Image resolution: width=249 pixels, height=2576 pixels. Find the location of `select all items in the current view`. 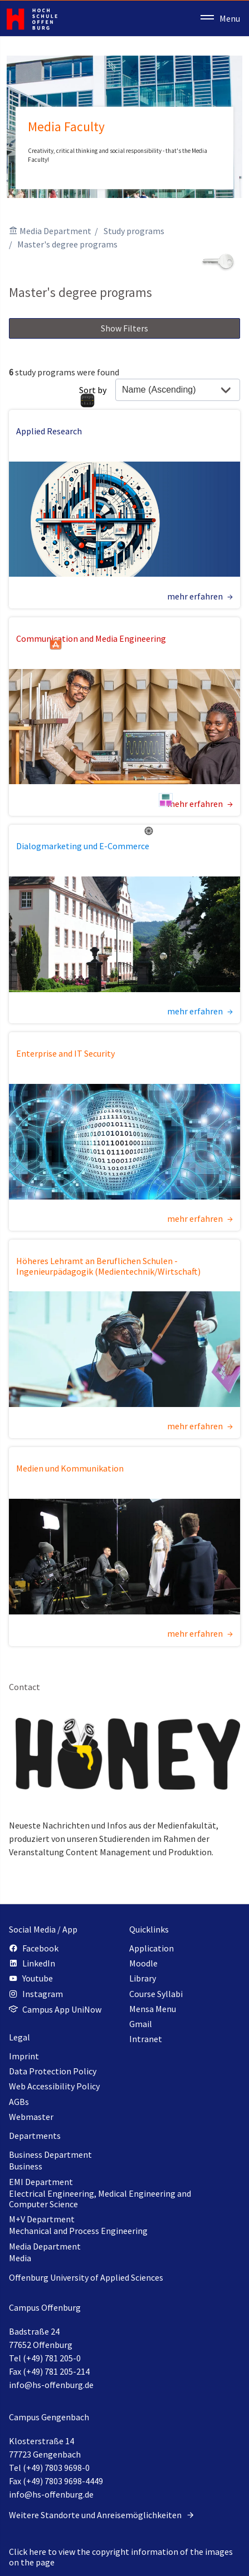

select all items in the current view is located at coordinates (165, 800).